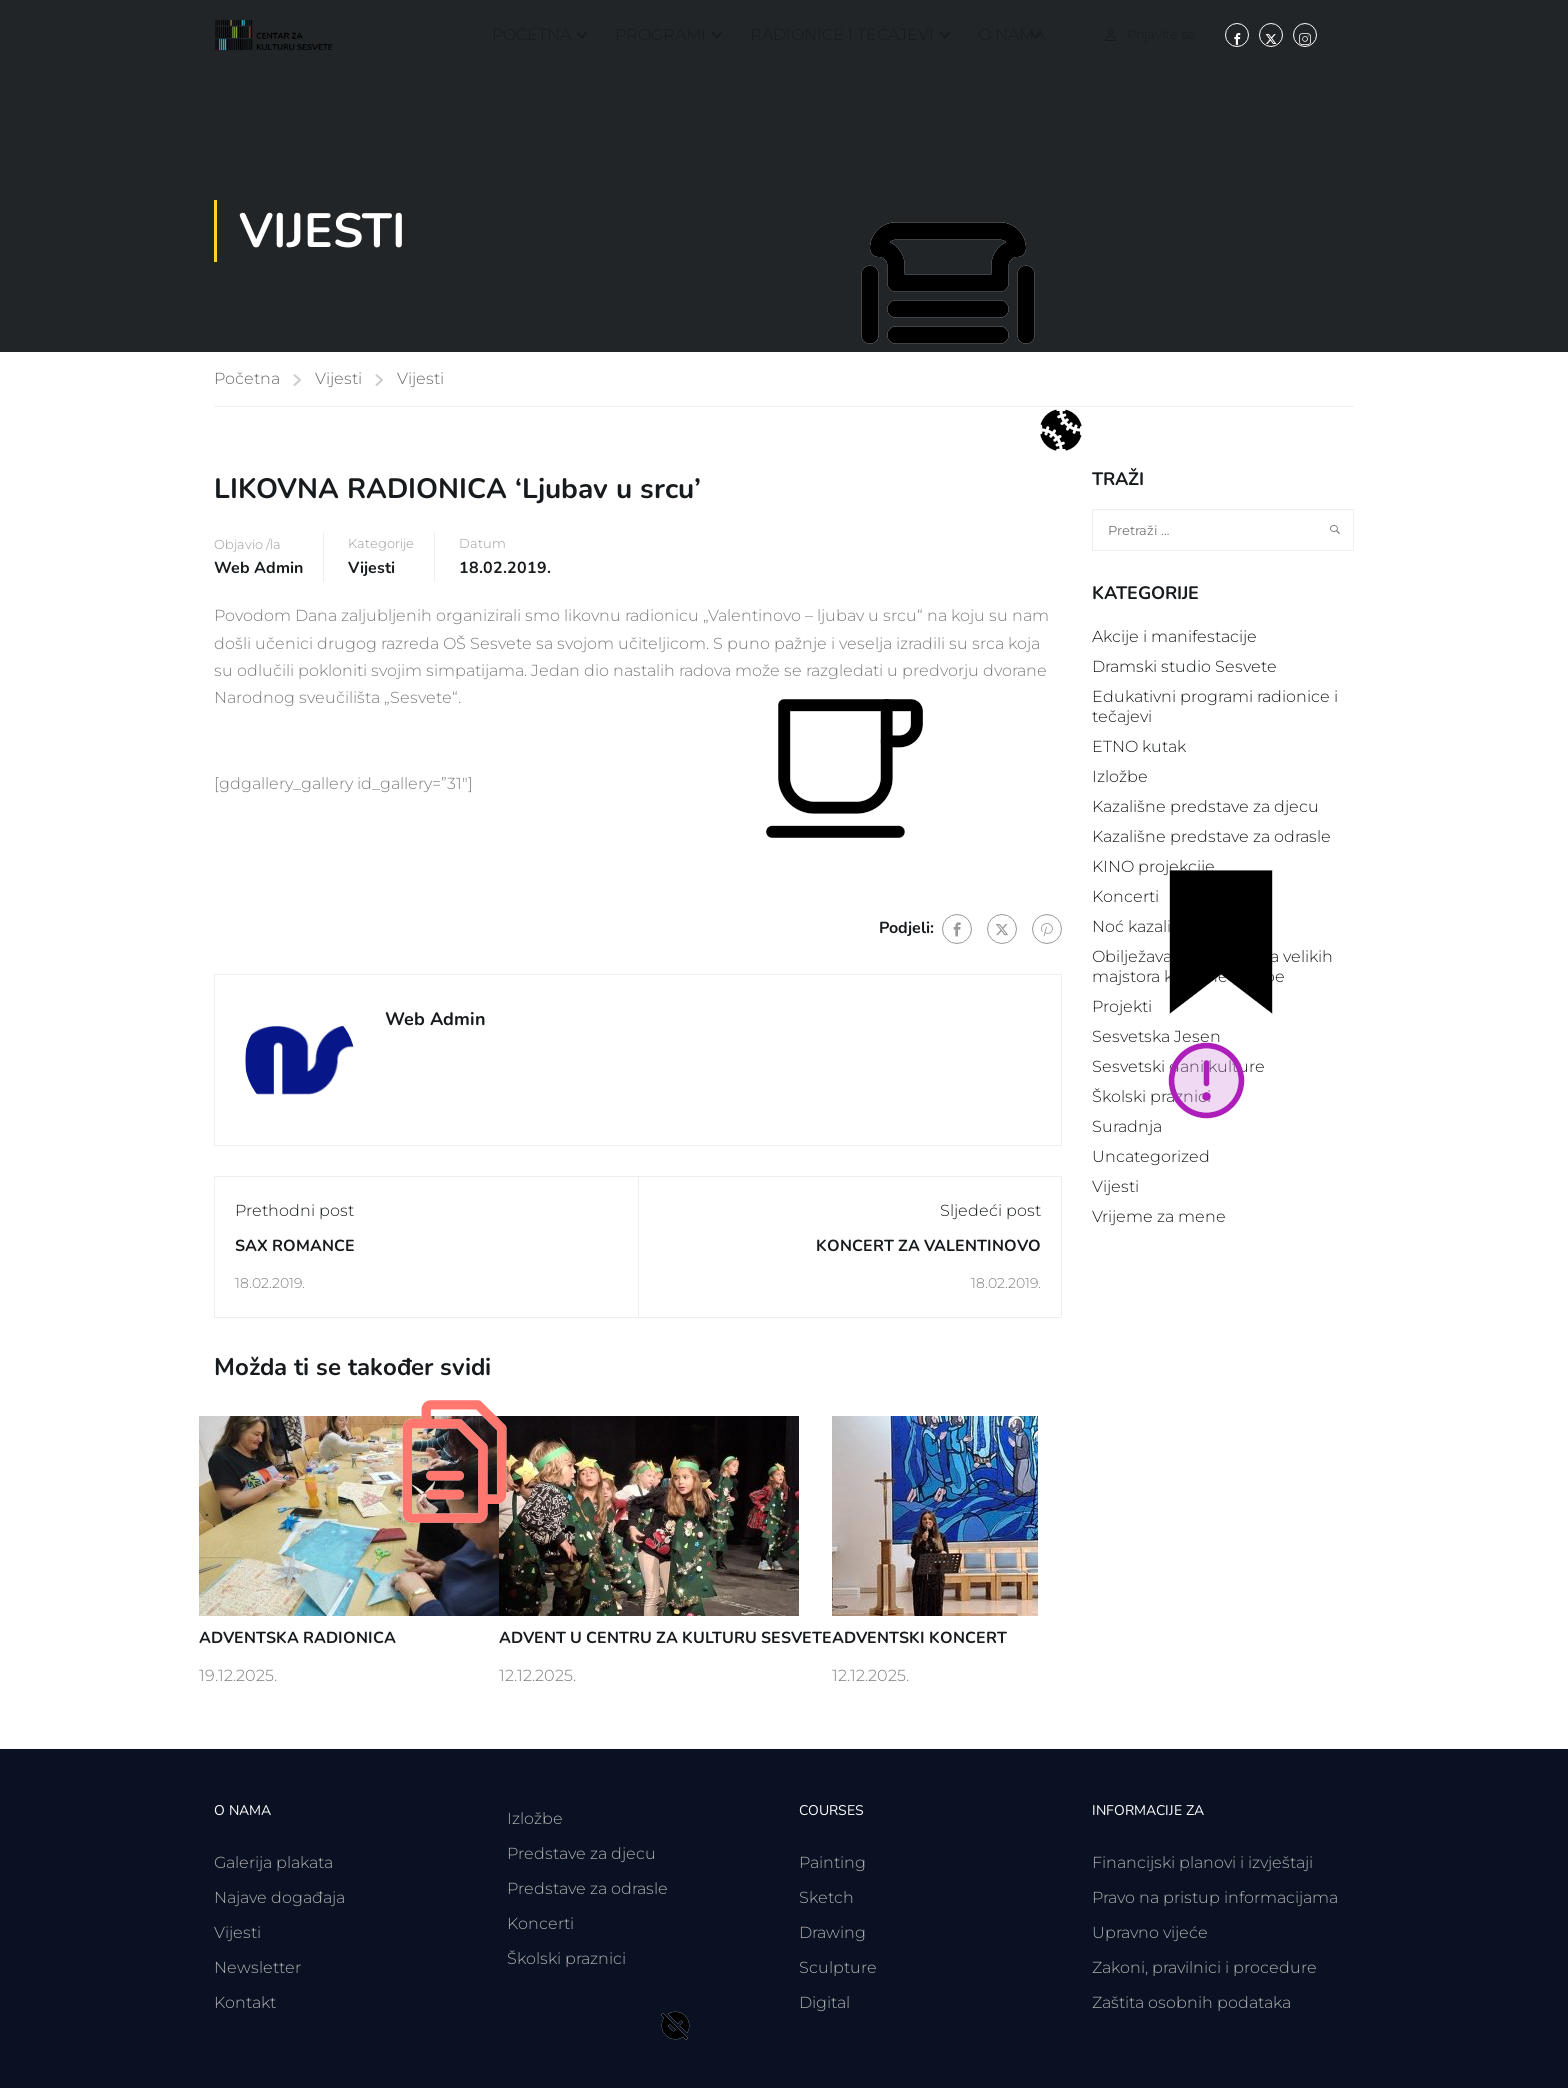 The image size is (1568, 2088). I want to click on indicates a warning or caution state, so click(1206, 1080).